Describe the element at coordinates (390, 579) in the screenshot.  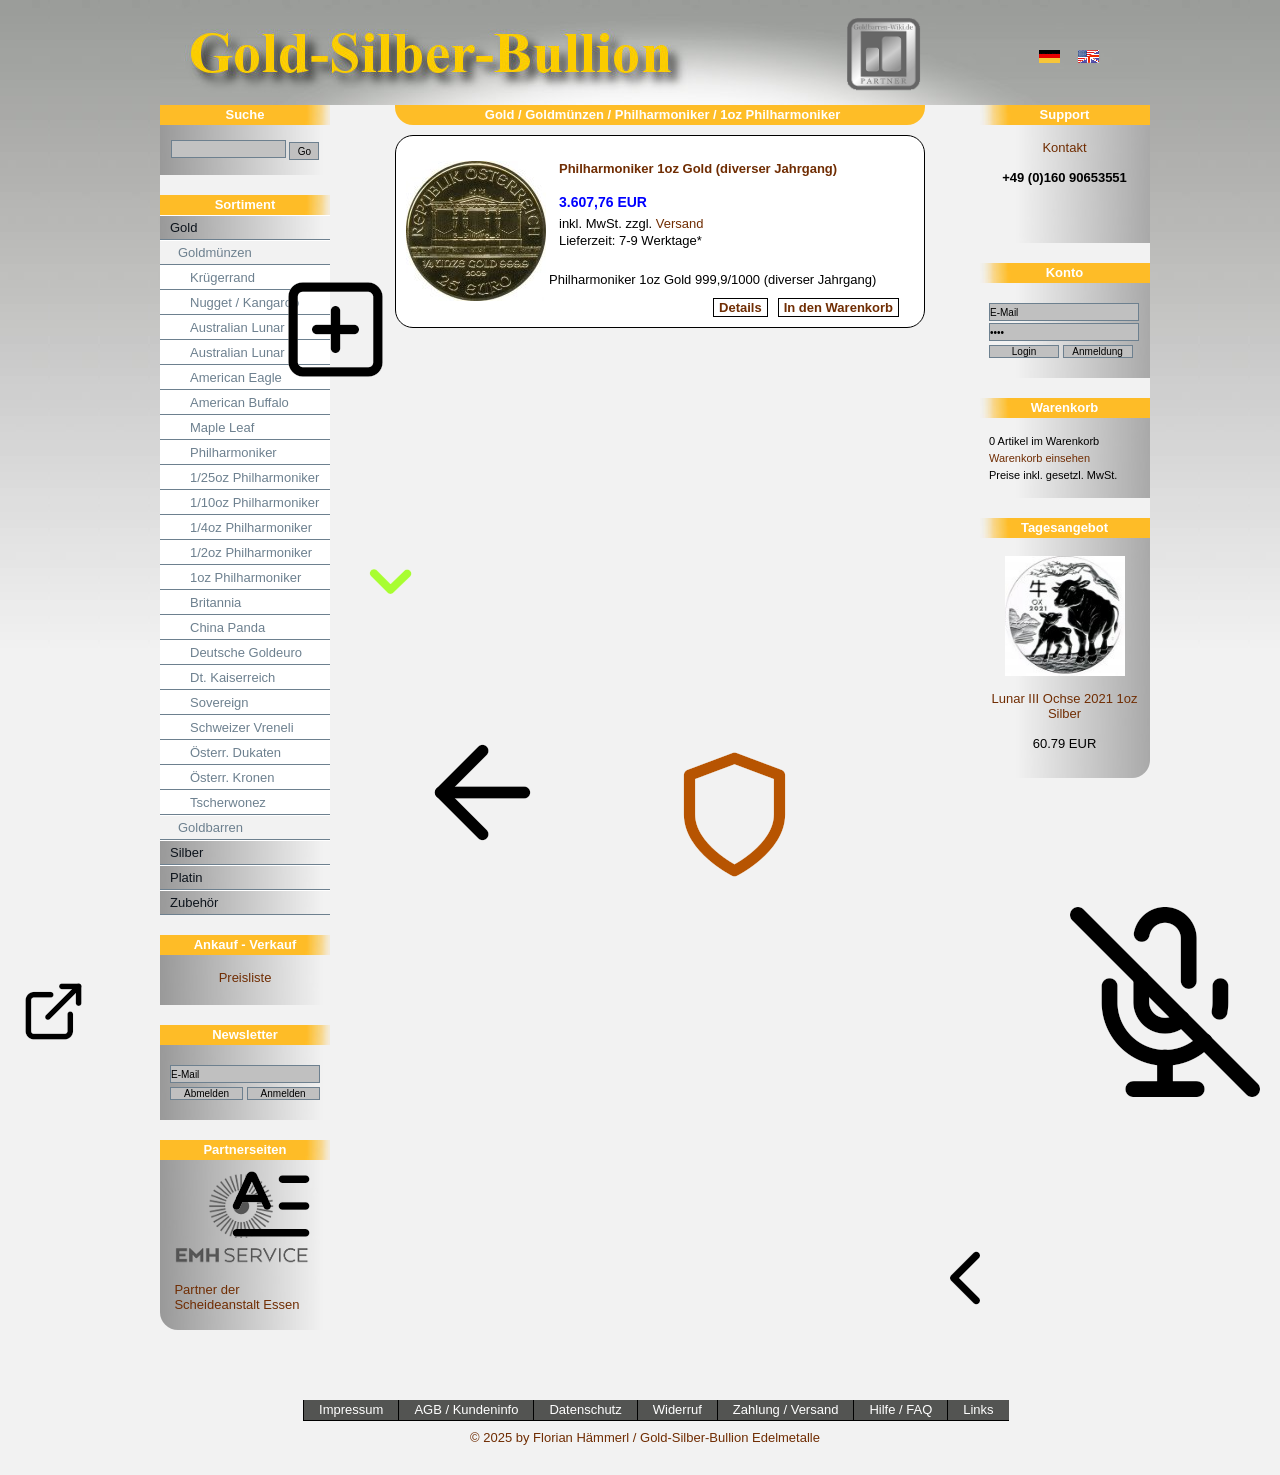
I see `expand a dropdown menu or section` at that location.